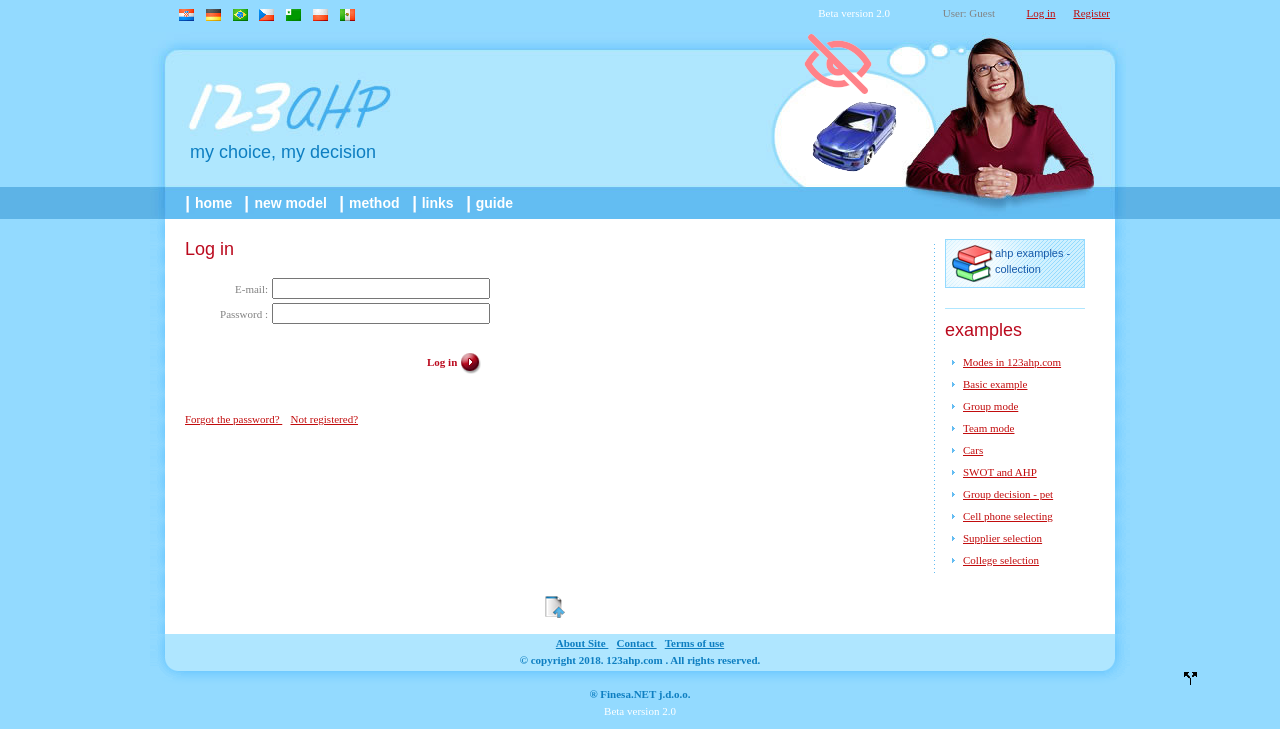 The width and height of the screenshot is (1280, 729). I want to click on split or fork a call to multiple lines, so click(1190, 678).